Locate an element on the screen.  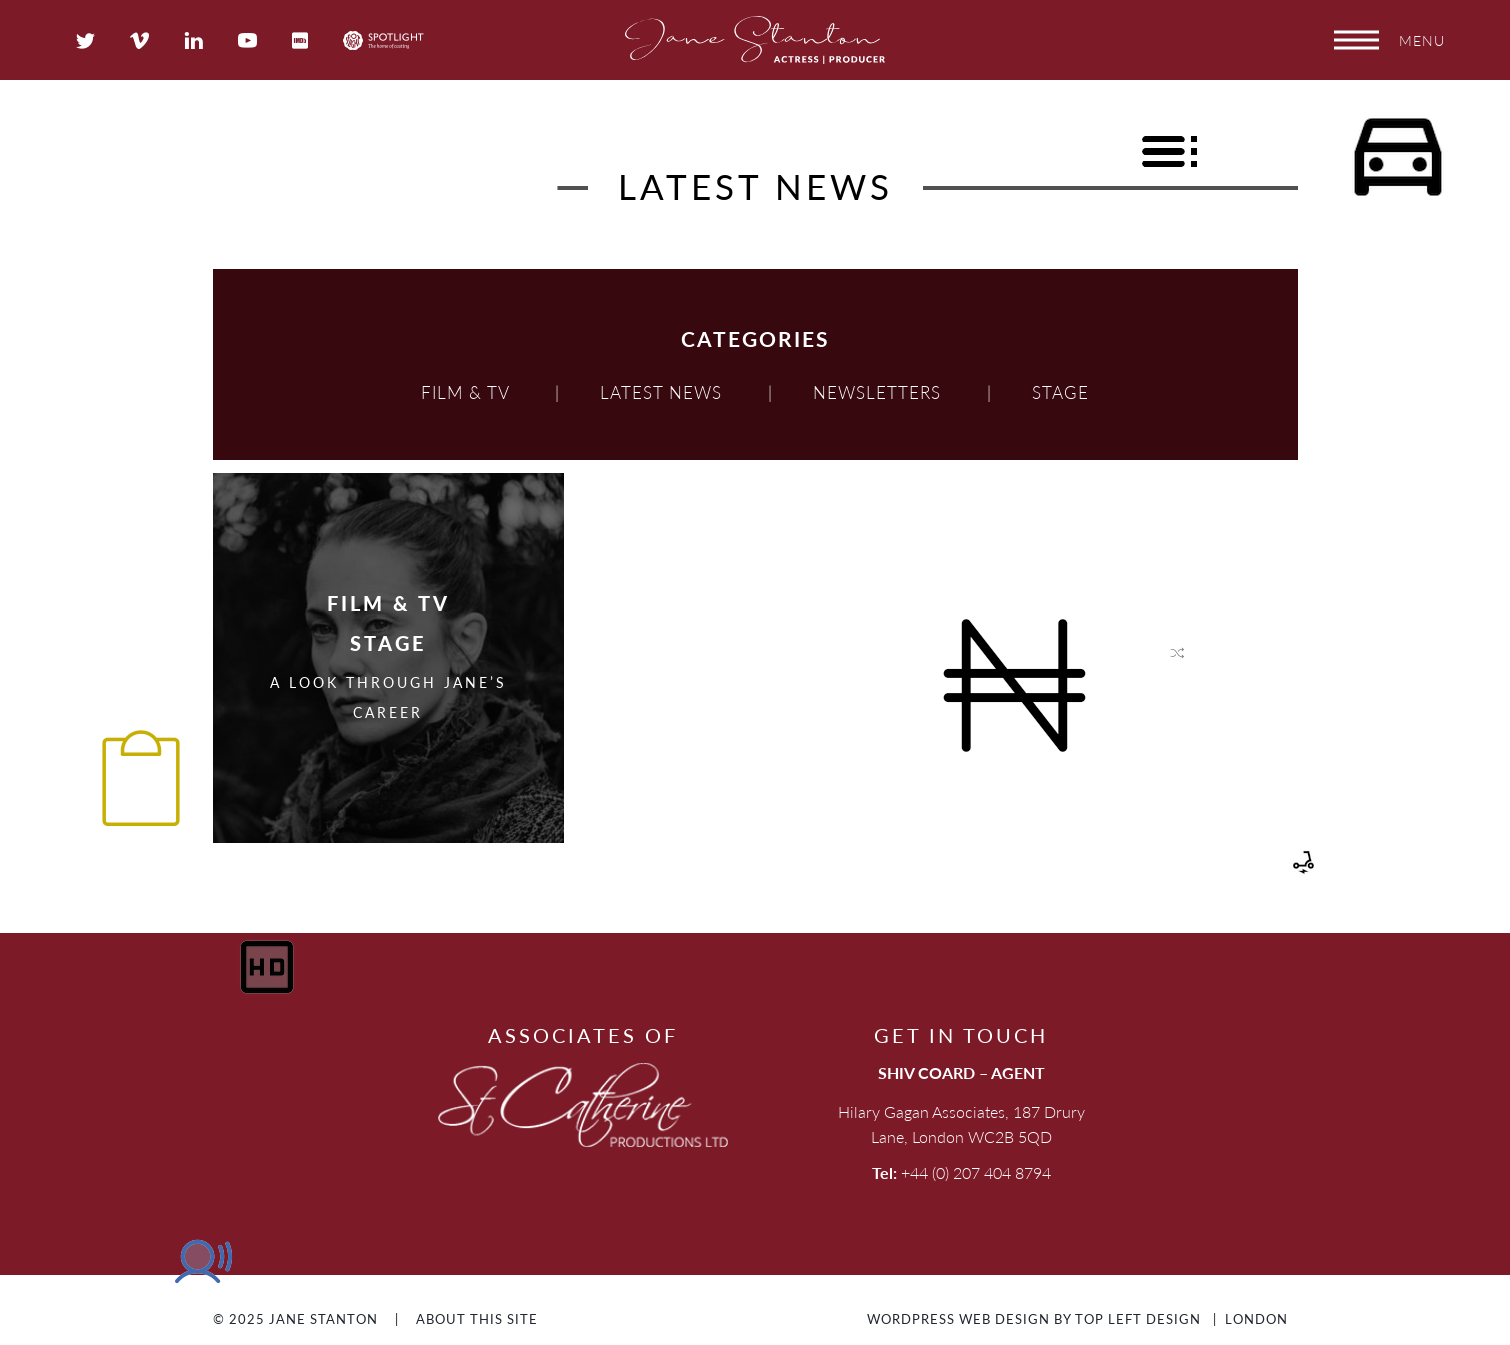
indicates high definition video quality is available is located at coordinates (267, 967).